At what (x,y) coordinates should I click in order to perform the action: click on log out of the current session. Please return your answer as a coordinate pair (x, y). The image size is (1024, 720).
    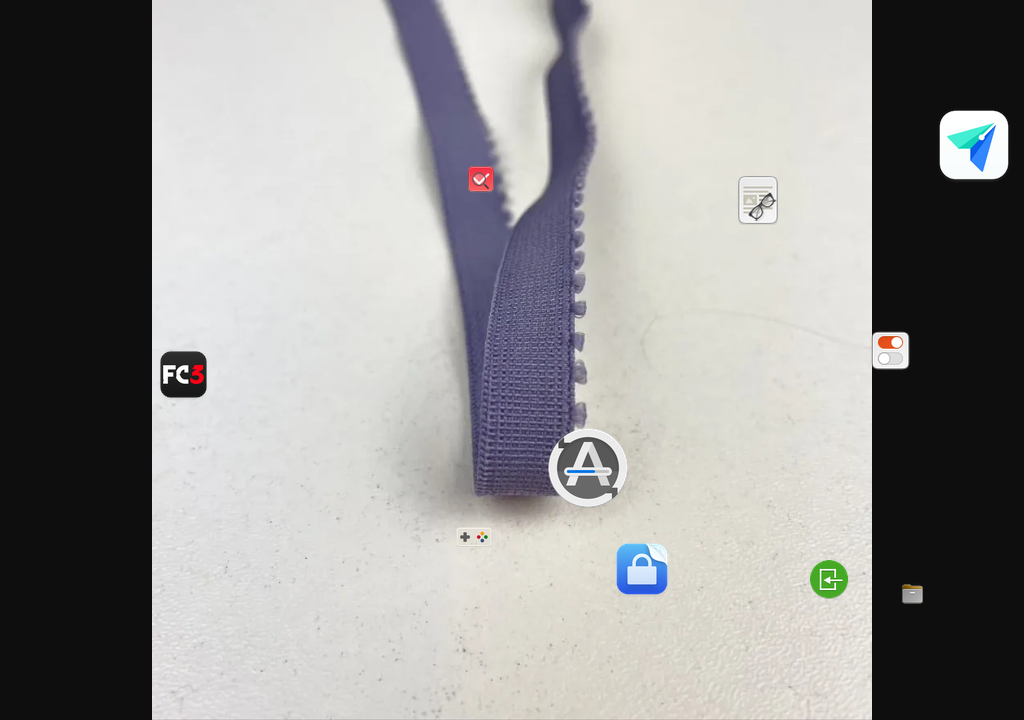
    Looking at the image, I should click on (829, 579).